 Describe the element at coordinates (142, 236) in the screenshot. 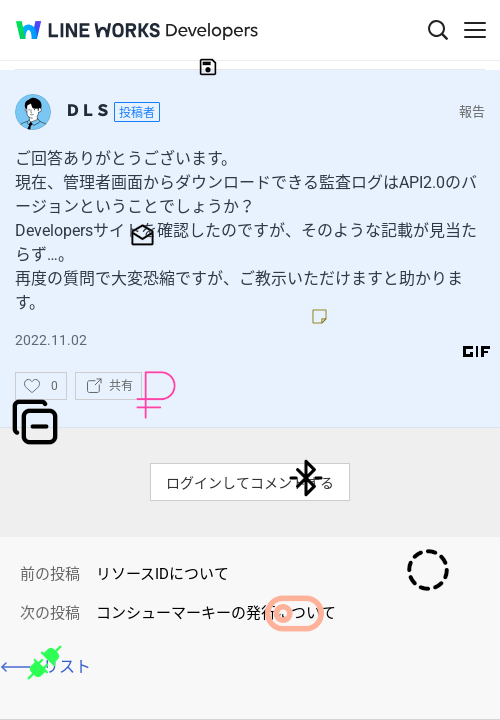

I see `view draft messages` at that location.